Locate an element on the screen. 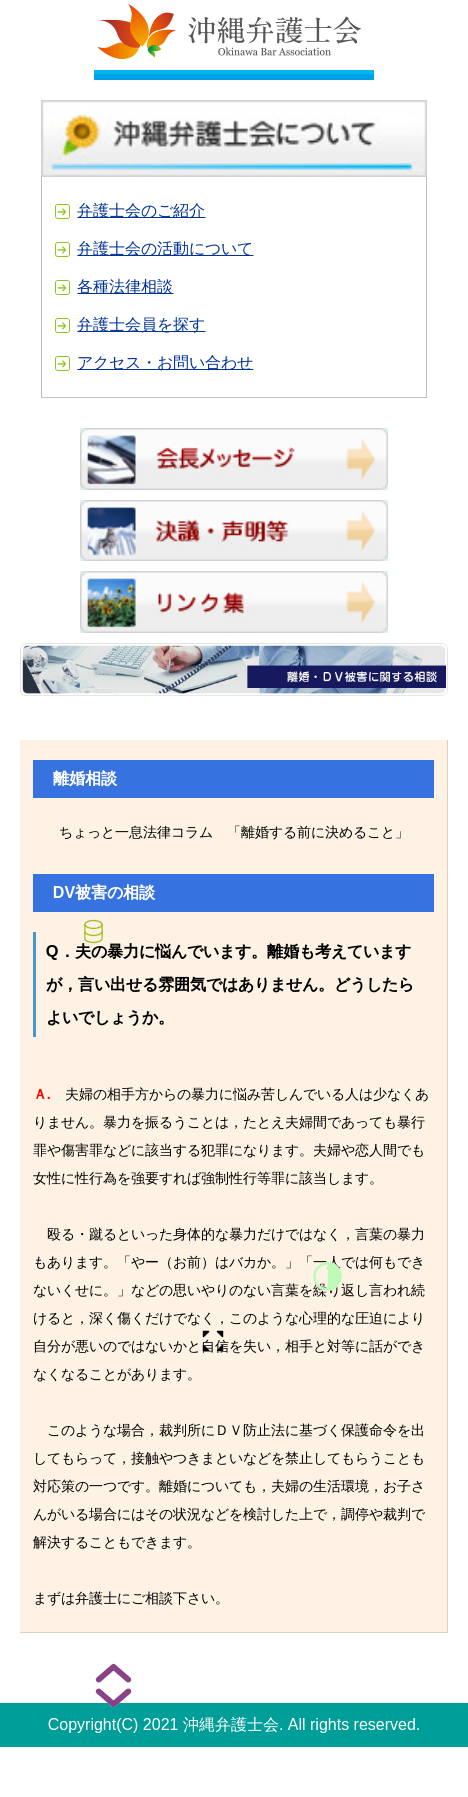 The width and height of the screenshot is (468, 1797). access server settings is located at coordinates (93, 931).